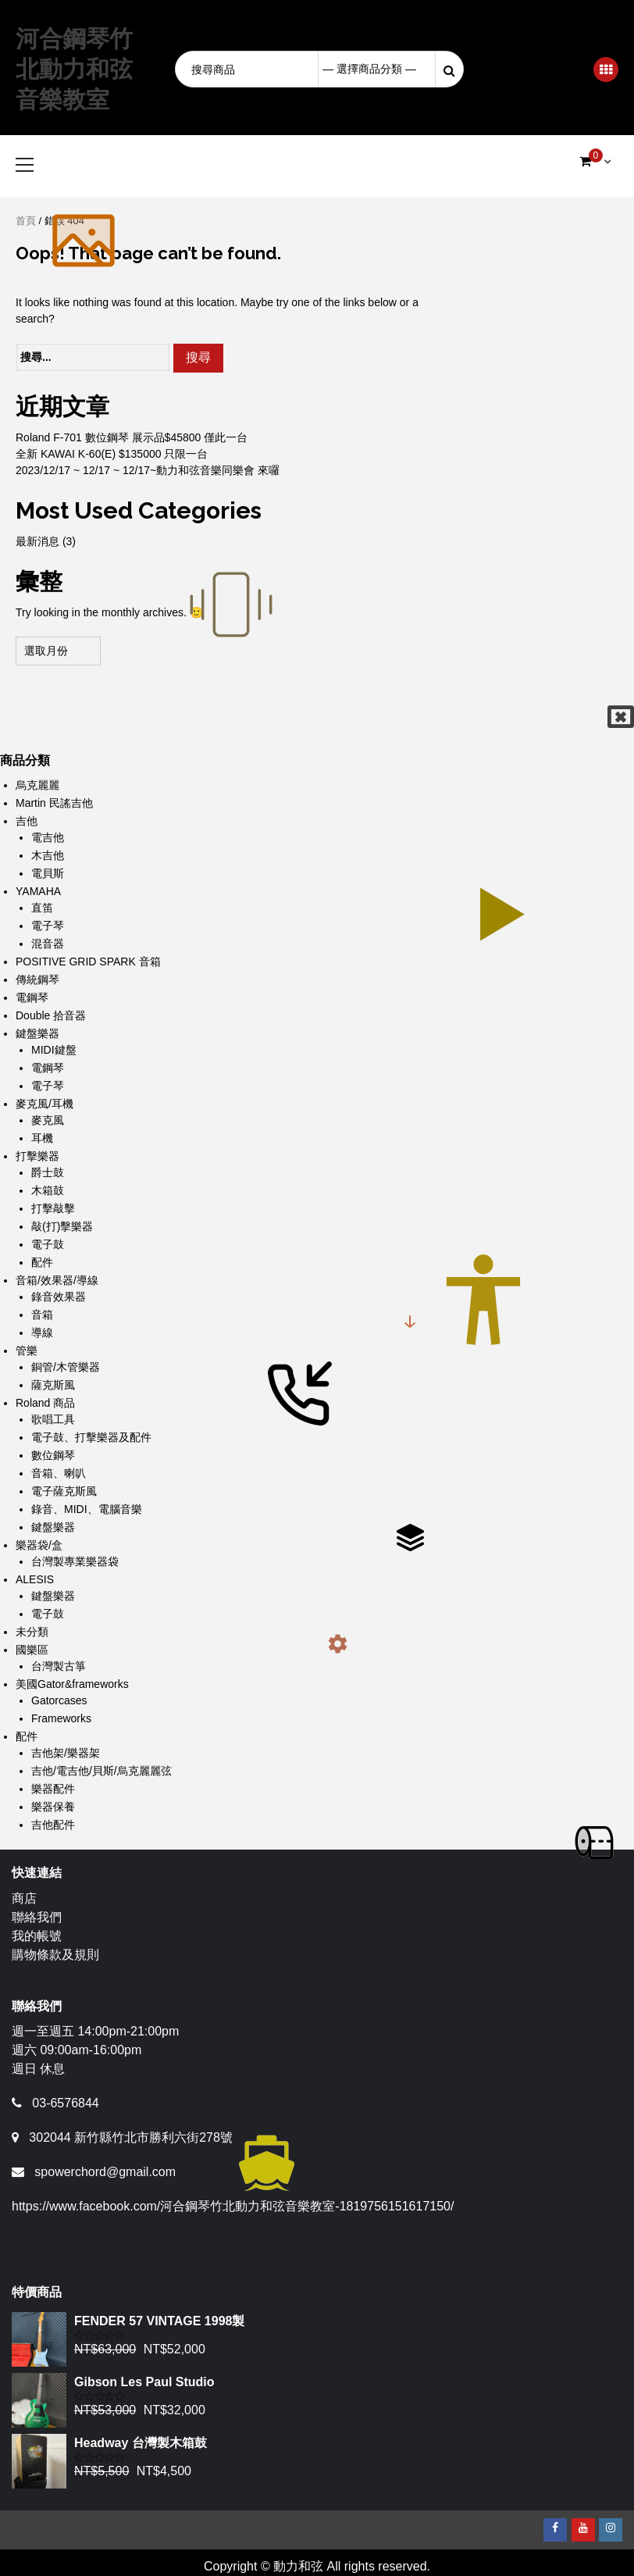  Describe the element at coordinates (84, 241) in the screenshot. I see `view or open an image file` at that location.